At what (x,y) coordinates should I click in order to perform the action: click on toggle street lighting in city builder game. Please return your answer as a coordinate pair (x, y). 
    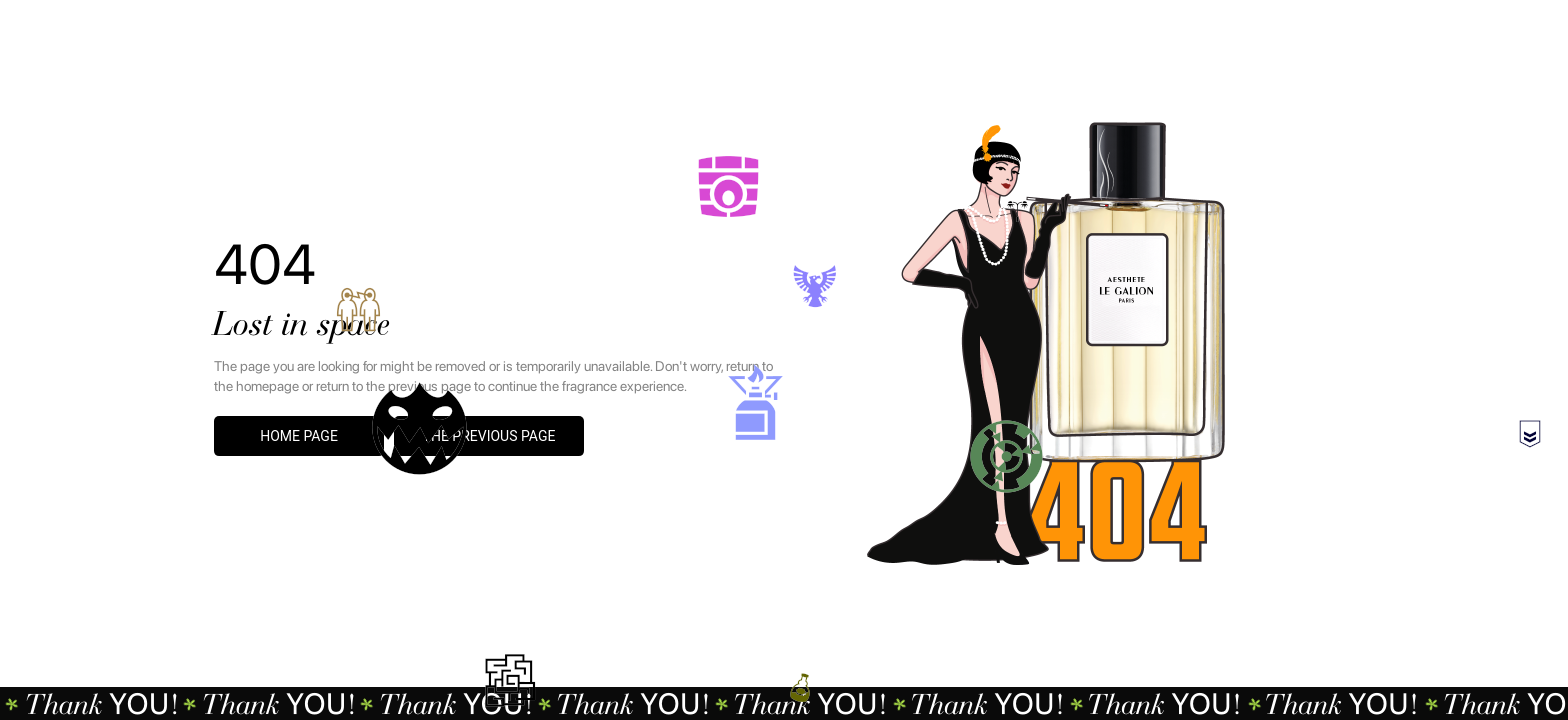
    Looking at the image, I should click on (1017, 211).